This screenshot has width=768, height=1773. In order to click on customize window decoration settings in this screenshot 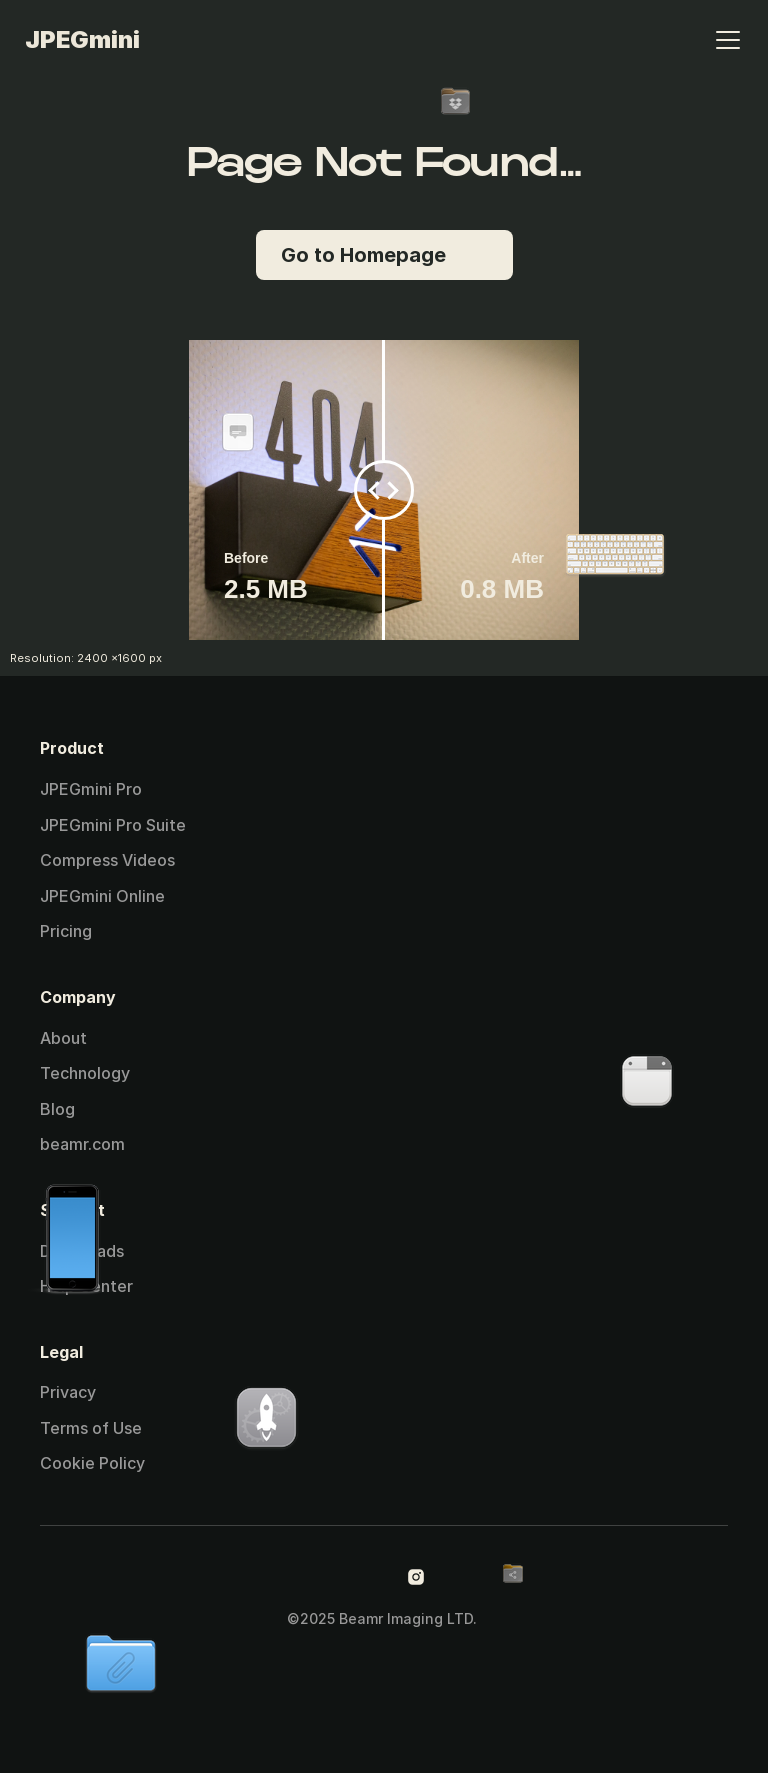, I will do `click(647, 1081)`.